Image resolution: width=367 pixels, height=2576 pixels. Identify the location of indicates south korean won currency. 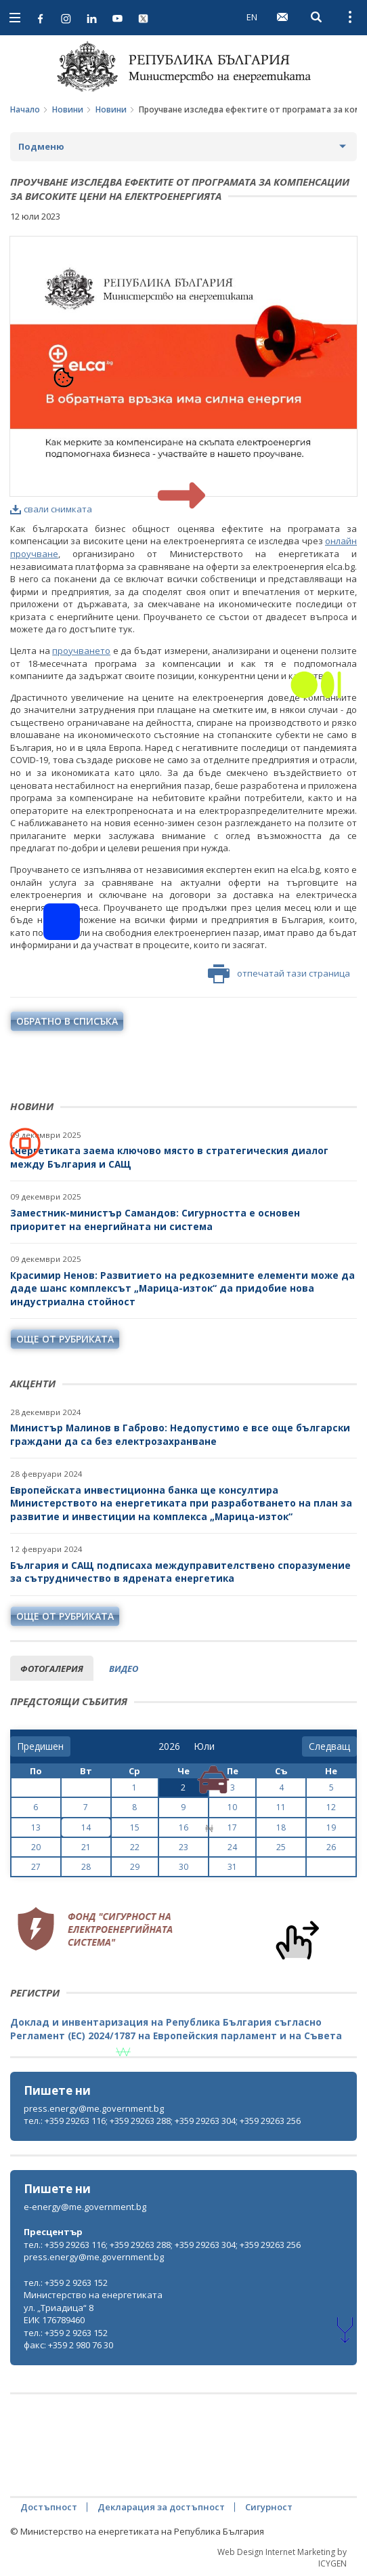
(123, 2051).